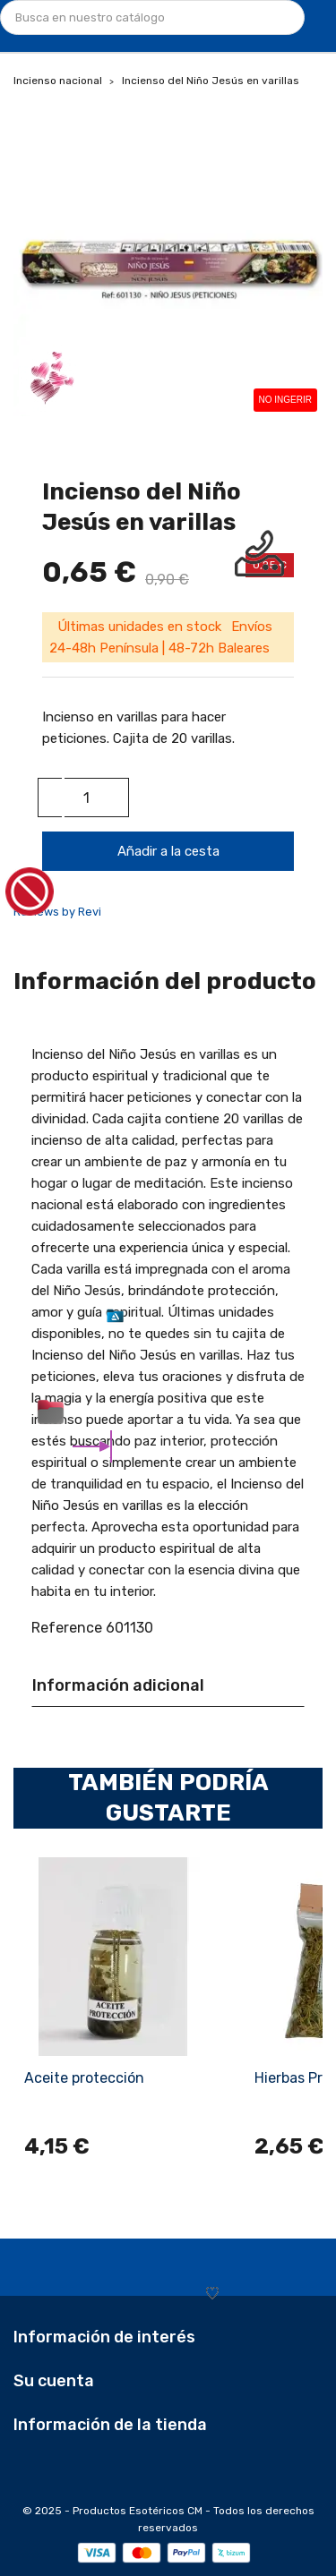  Describe the element at coordinates (50, 1412) in the screenshot. I see `drop files here to move them into this folder` at that location.